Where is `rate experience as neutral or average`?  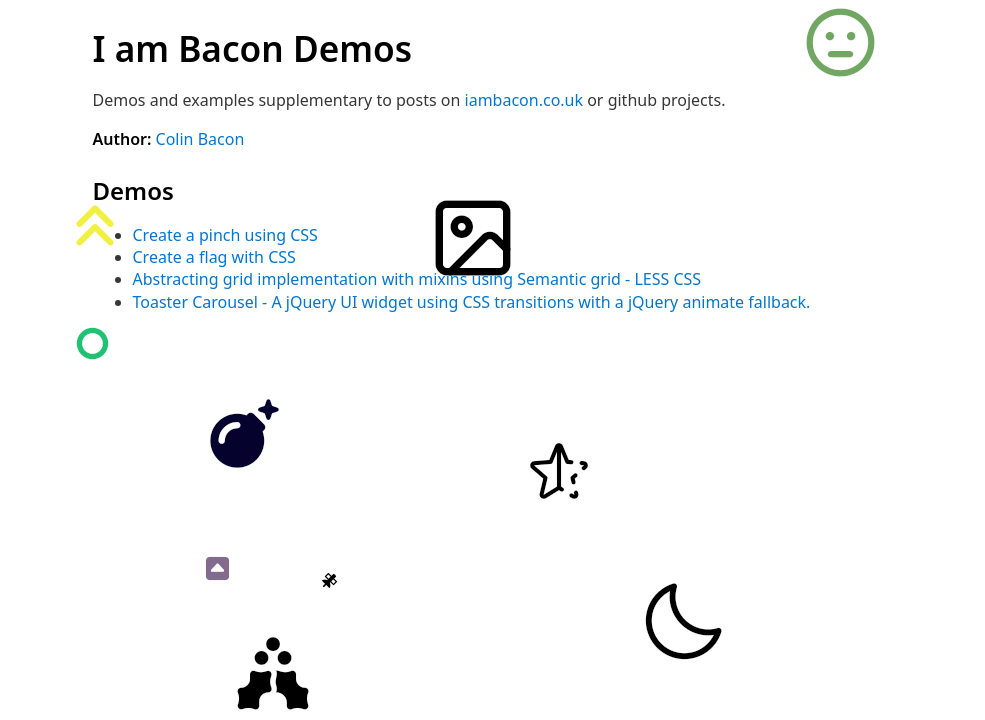
rate experience as neutral or average is located at coordinates (840, 42).